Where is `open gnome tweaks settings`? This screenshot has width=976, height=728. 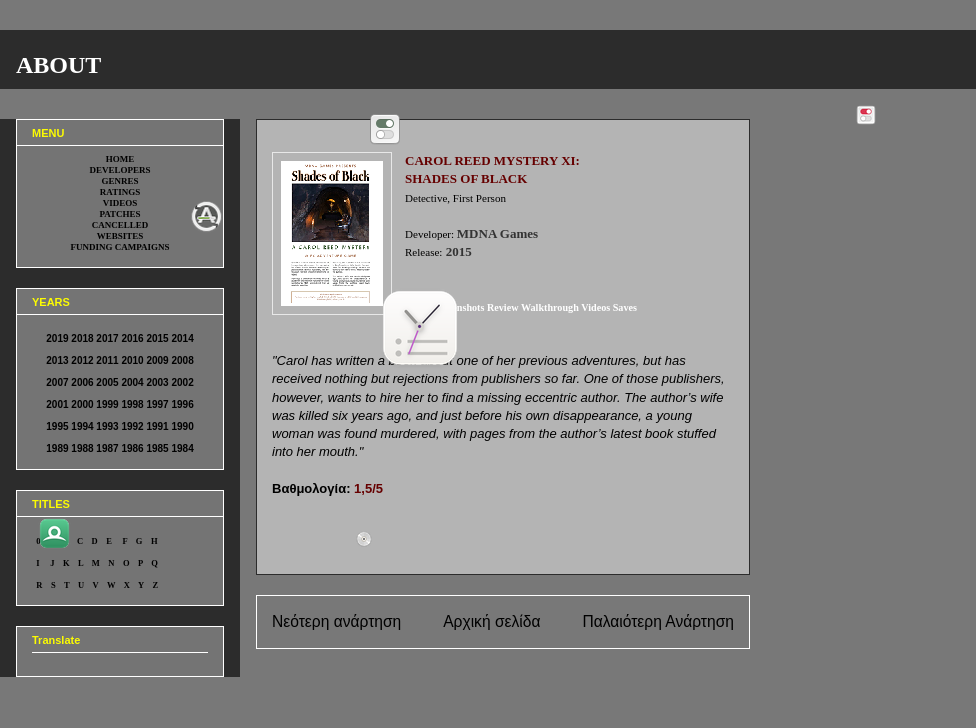 open gnome tweaks settings is located at coordinates (385, 129).